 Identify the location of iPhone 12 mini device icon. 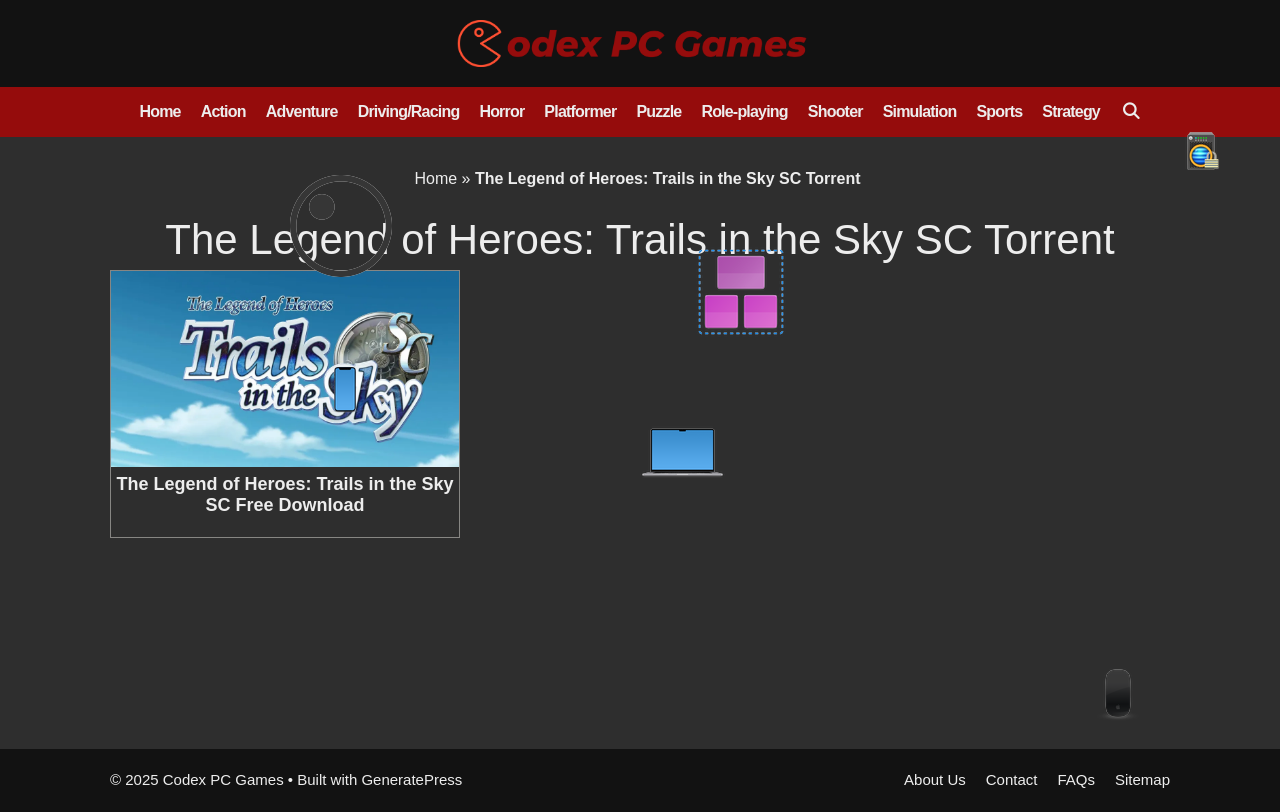
(345, 390).